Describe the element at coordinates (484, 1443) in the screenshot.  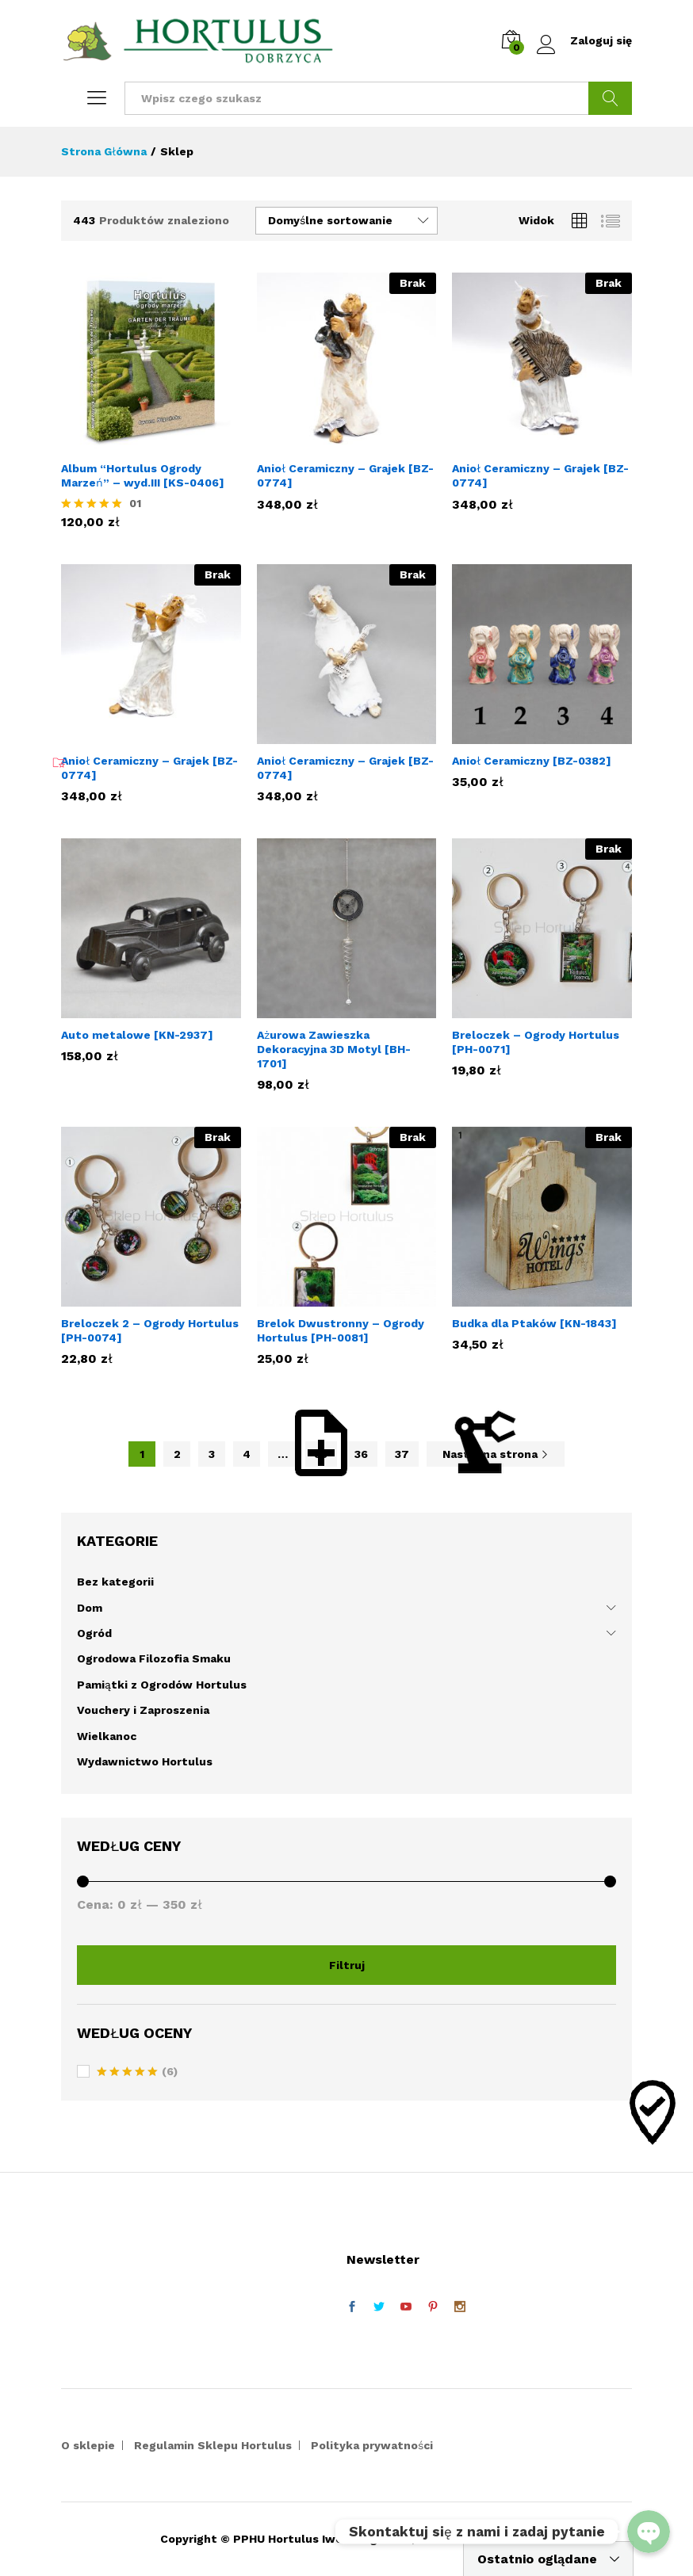
I see `access precision manufacturing settings` at that location.